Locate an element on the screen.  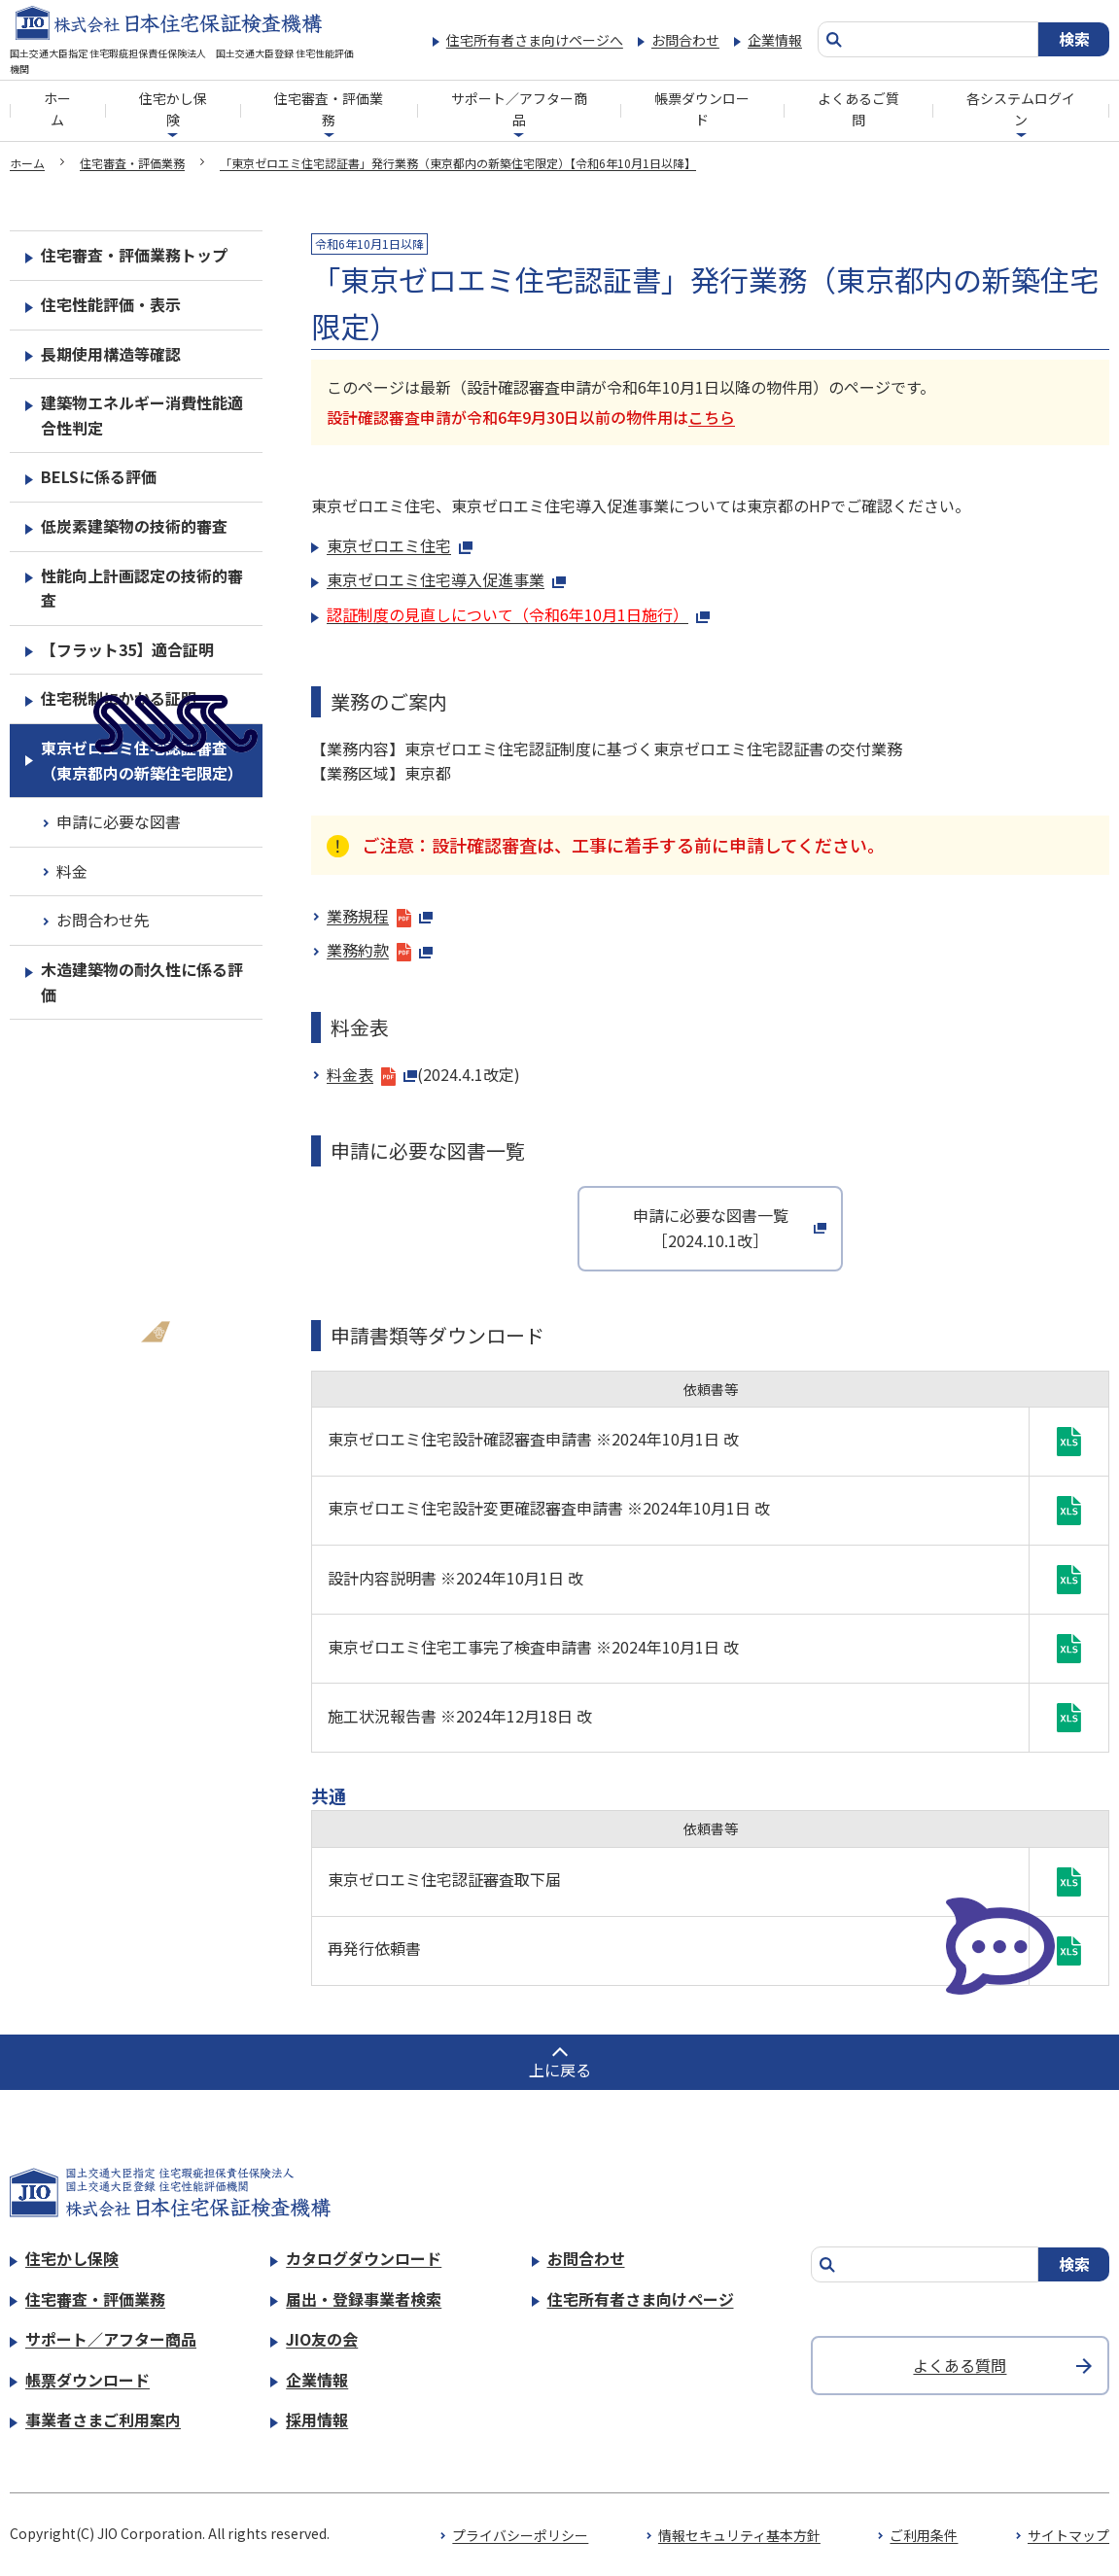
open Rocket.Chat application is located at coordinates (1000, 1946).